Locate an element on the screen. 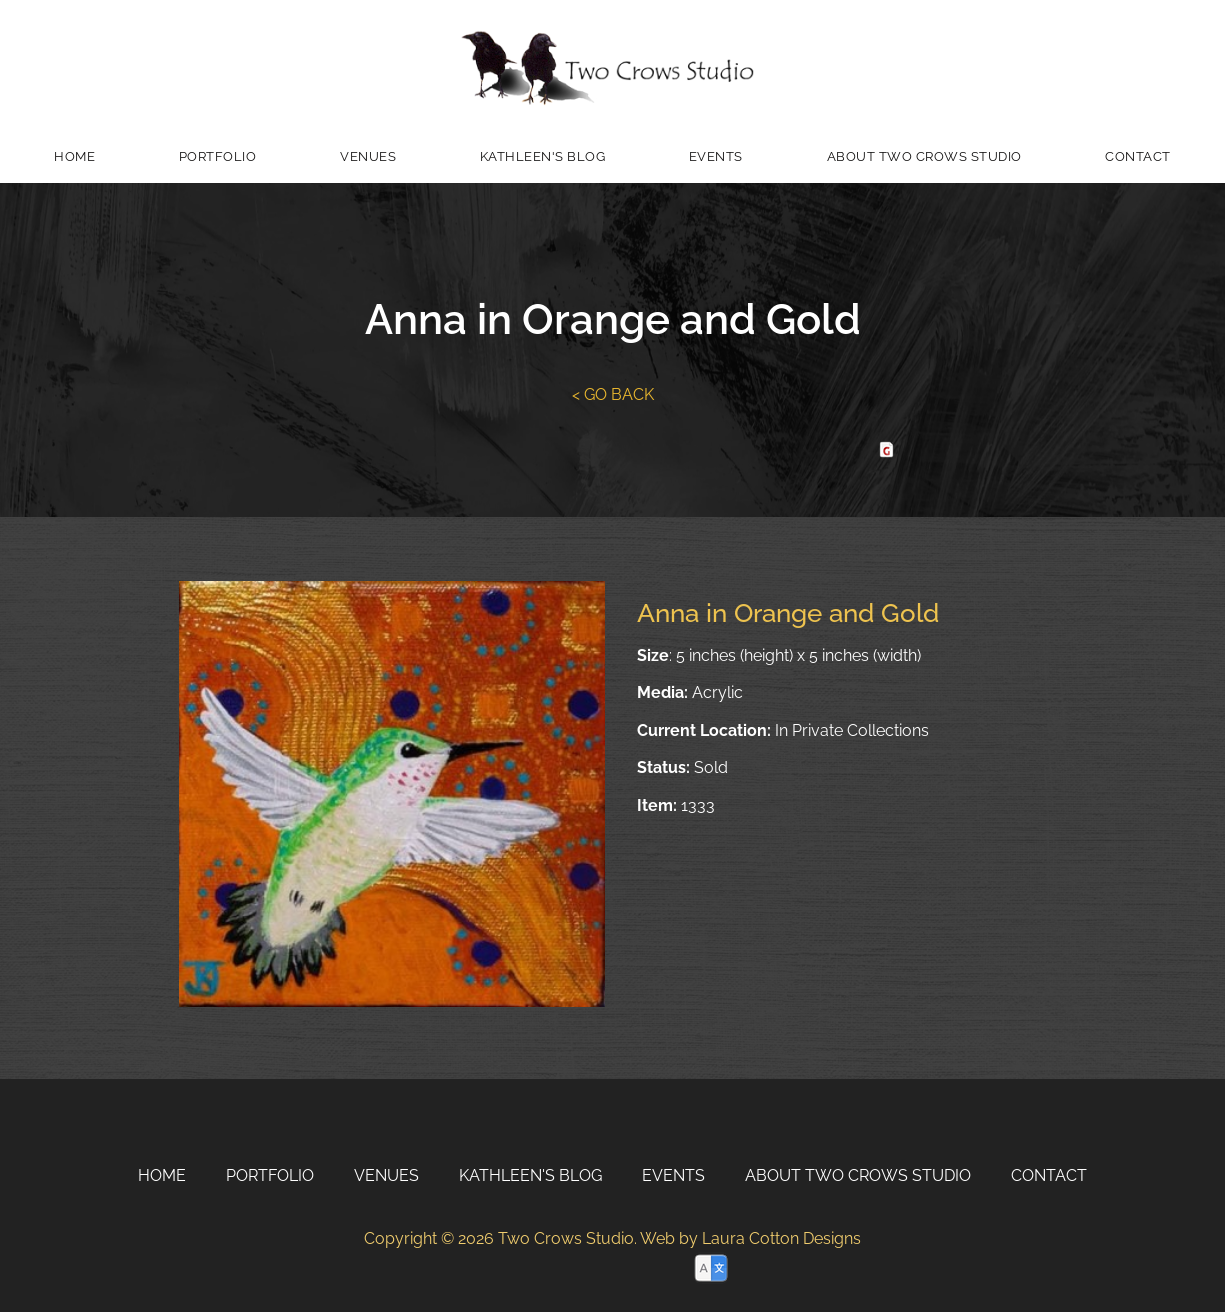 The height and width of the screenshot is (1312, 1225). access language and region settings is located at coordinates (711, 1268).